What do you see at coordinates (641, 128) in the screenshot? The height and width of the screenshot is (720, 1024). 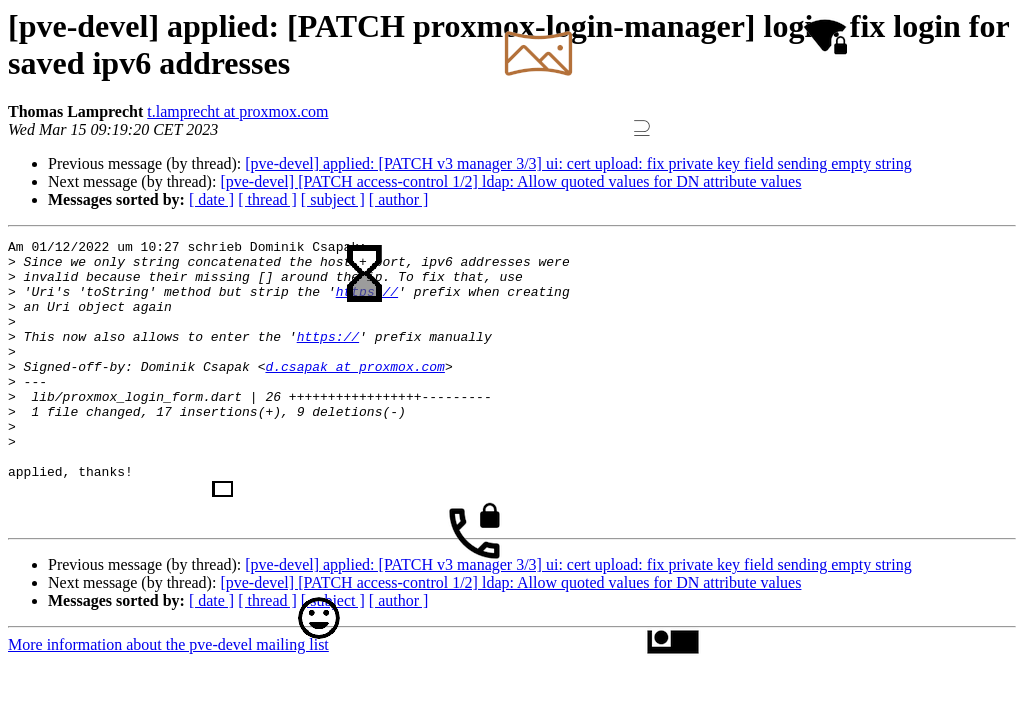 I see `indicates a superset relationship in mathematical notation` at bounding box center [641, 128].